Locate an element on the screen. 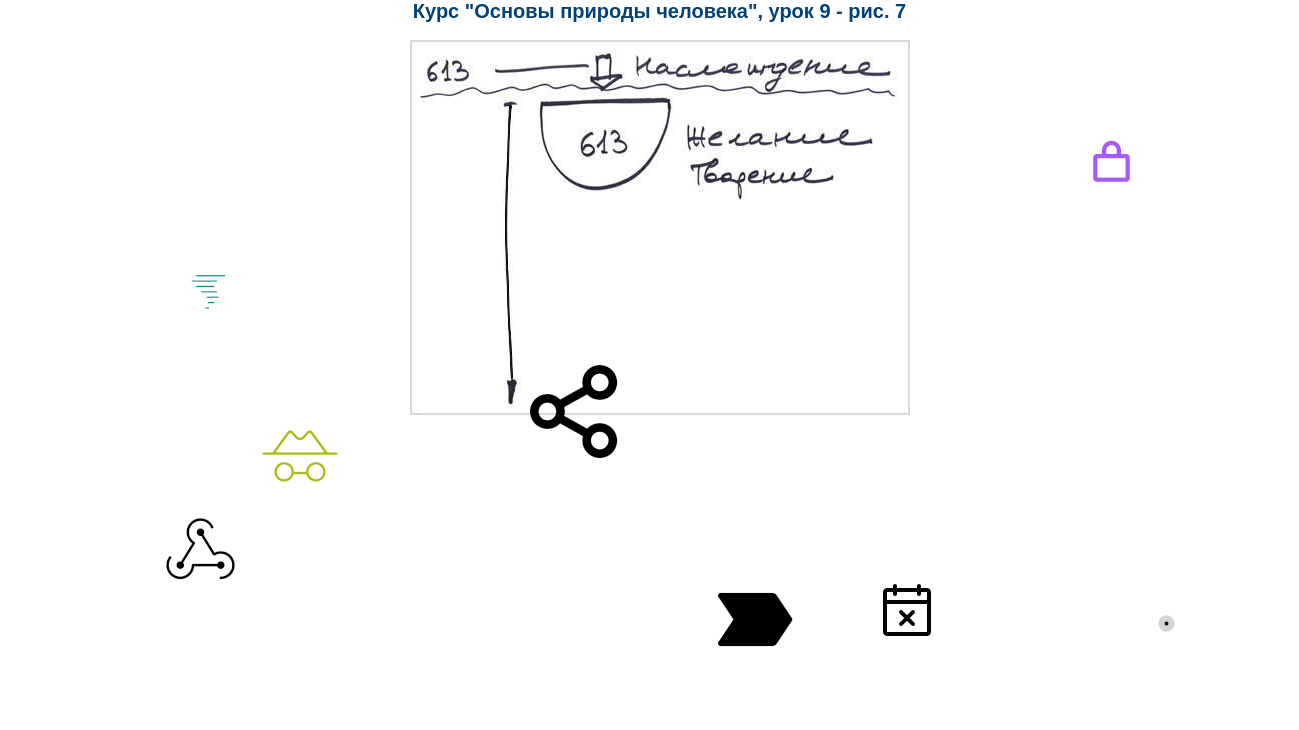  configure webhook integrations is located at coordinates (200, 552).